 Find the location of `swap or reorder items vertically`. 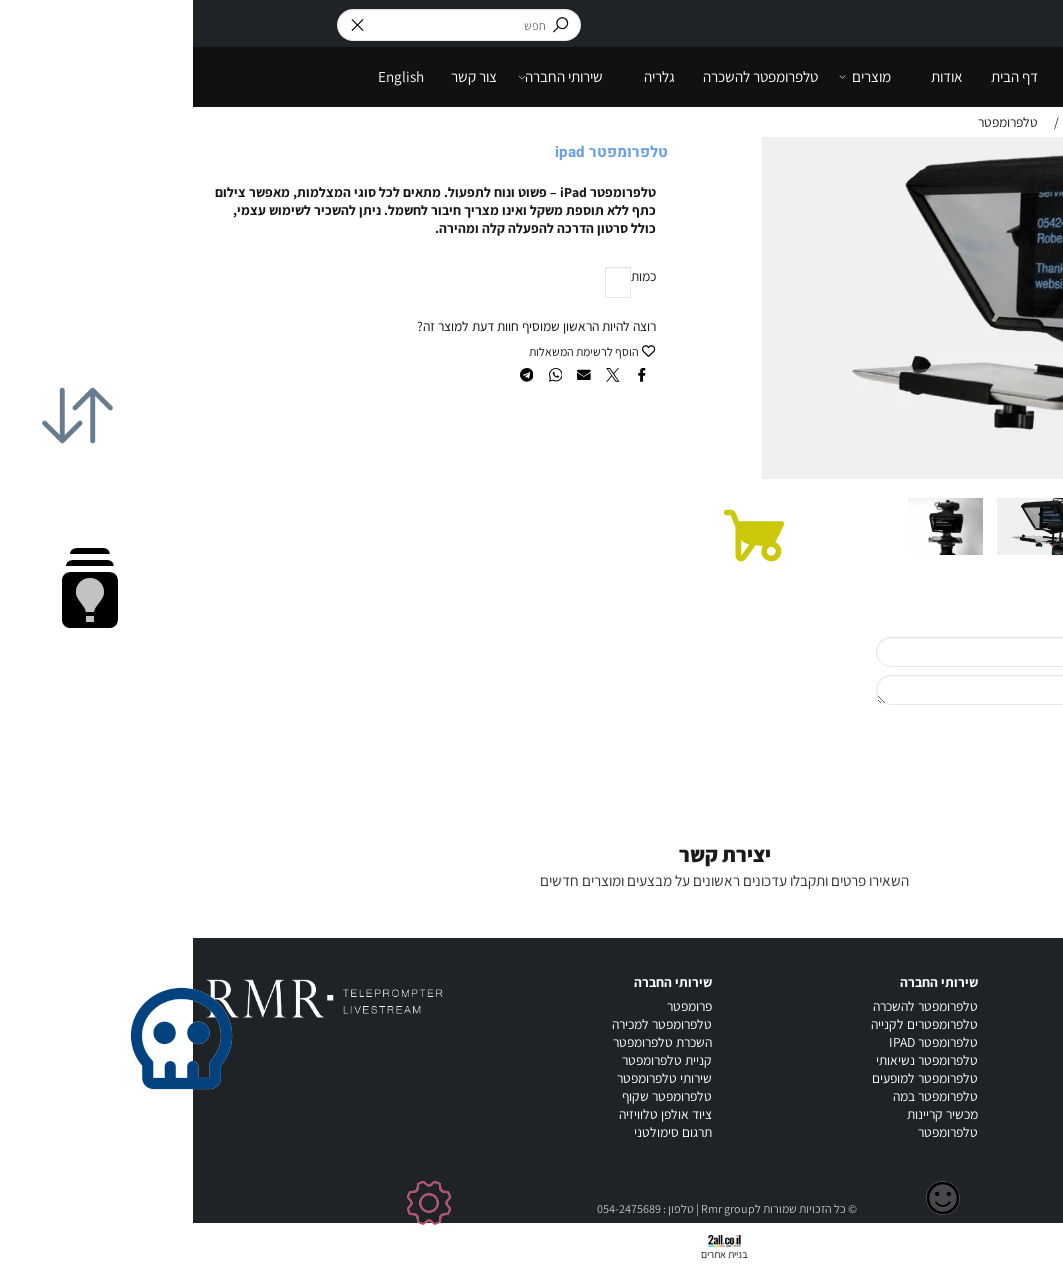

swap or reorder items vertically is located at coordinates (77, 415).